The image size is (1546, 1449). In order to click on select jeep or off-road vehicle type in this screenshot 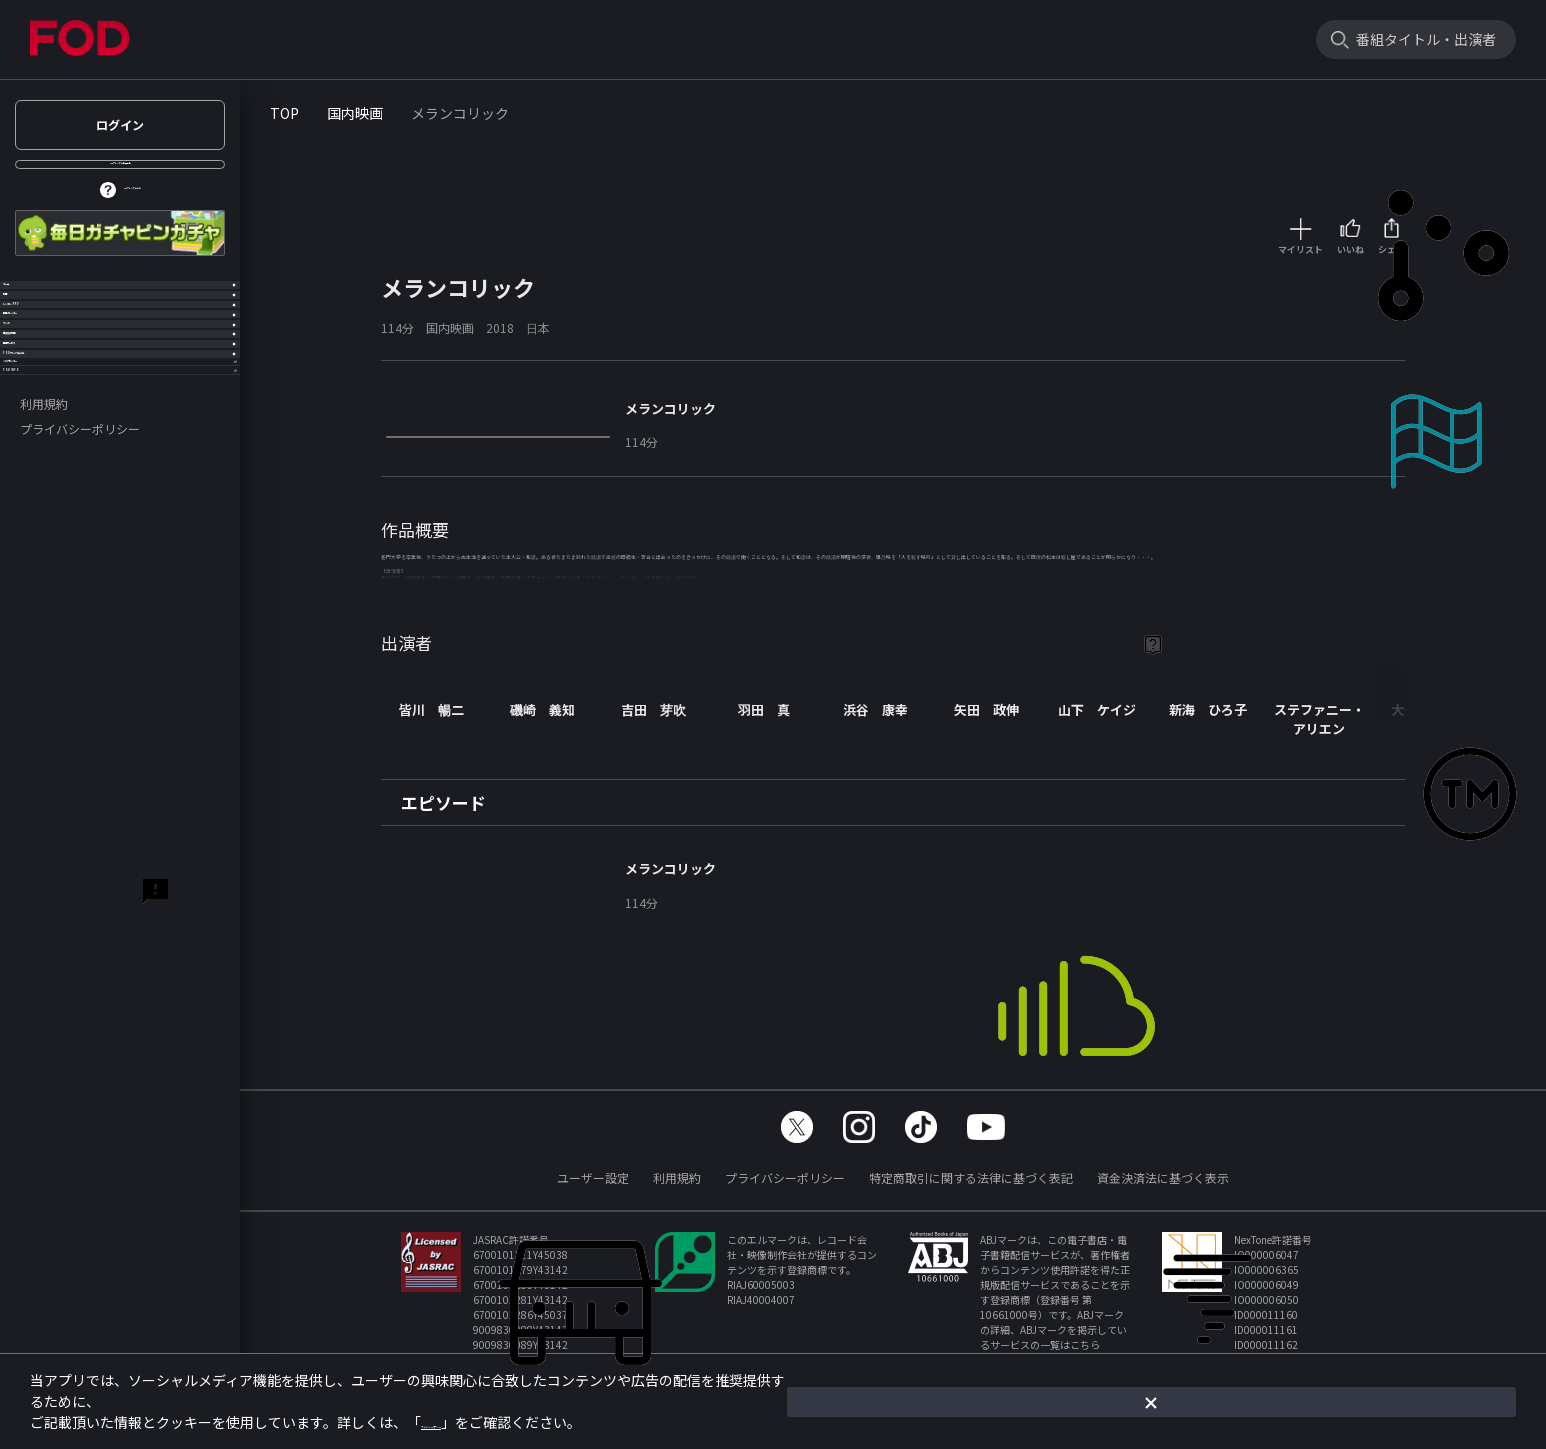, I will do `click(580, 1305)`.